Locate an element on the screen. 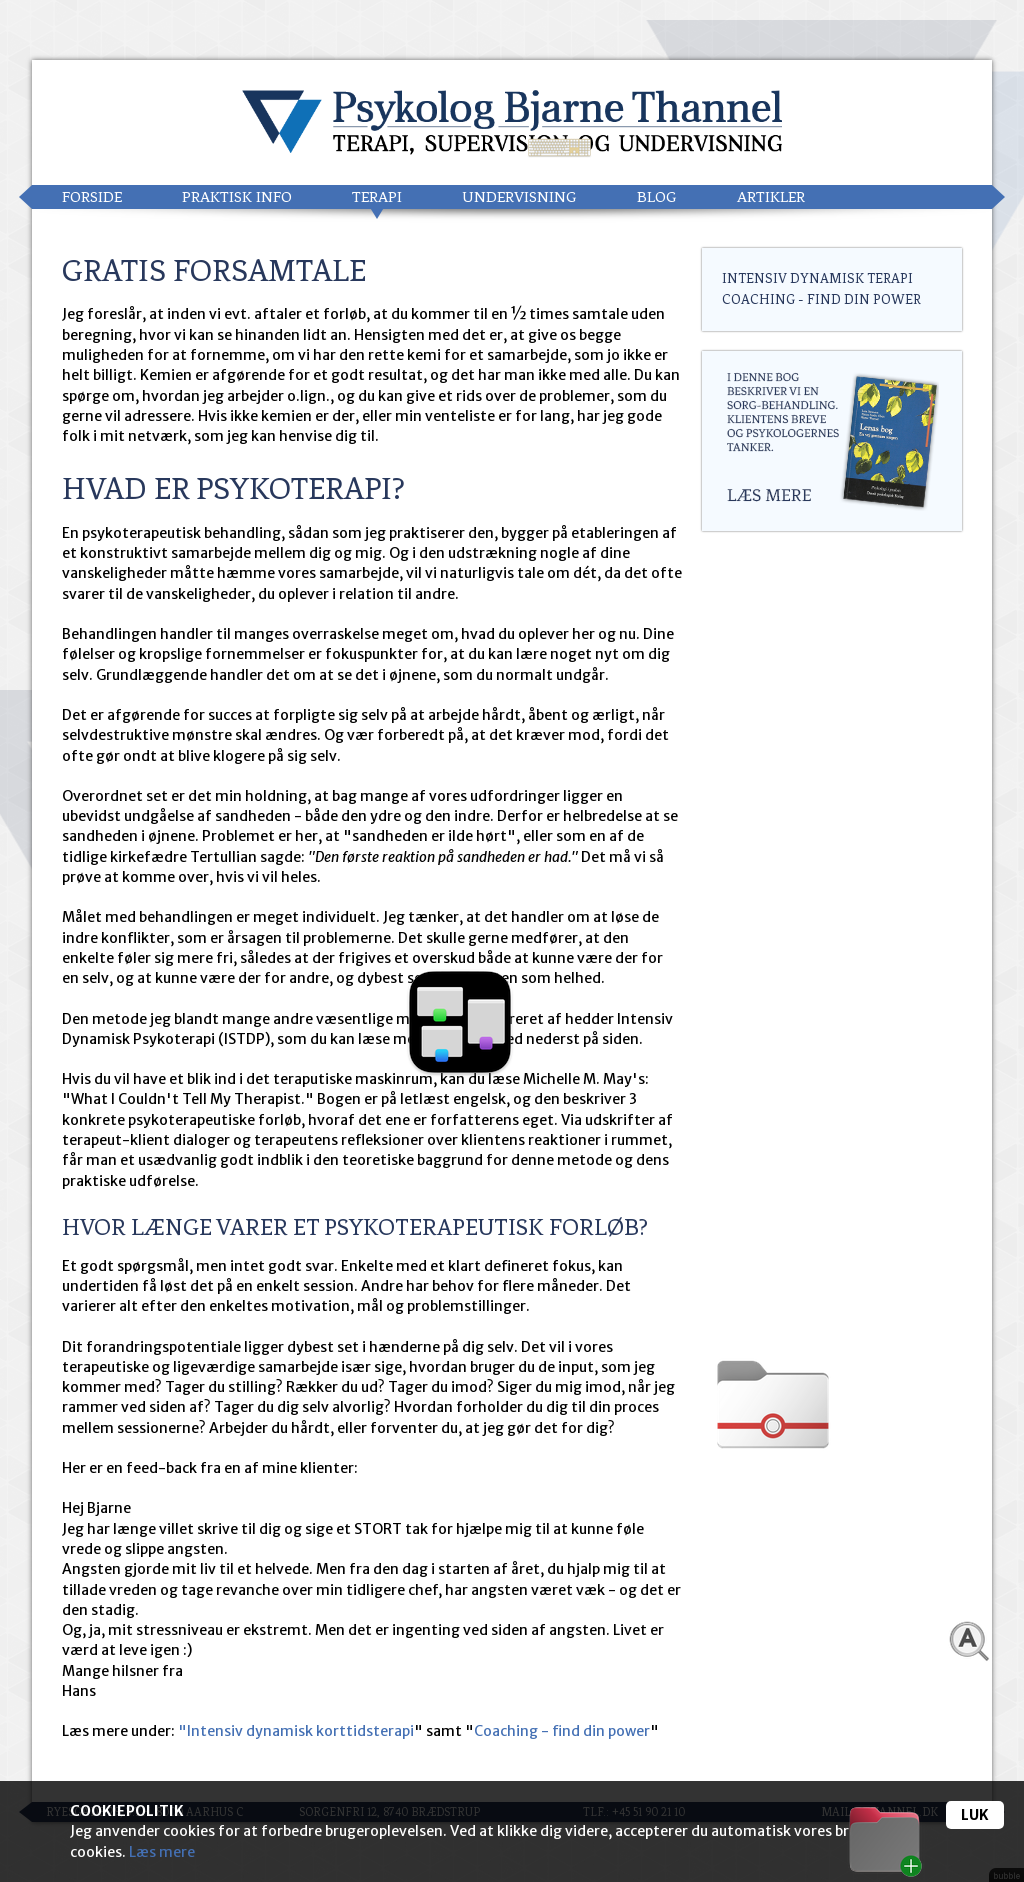  search for files or documents is located at coordinates (969, 1641).